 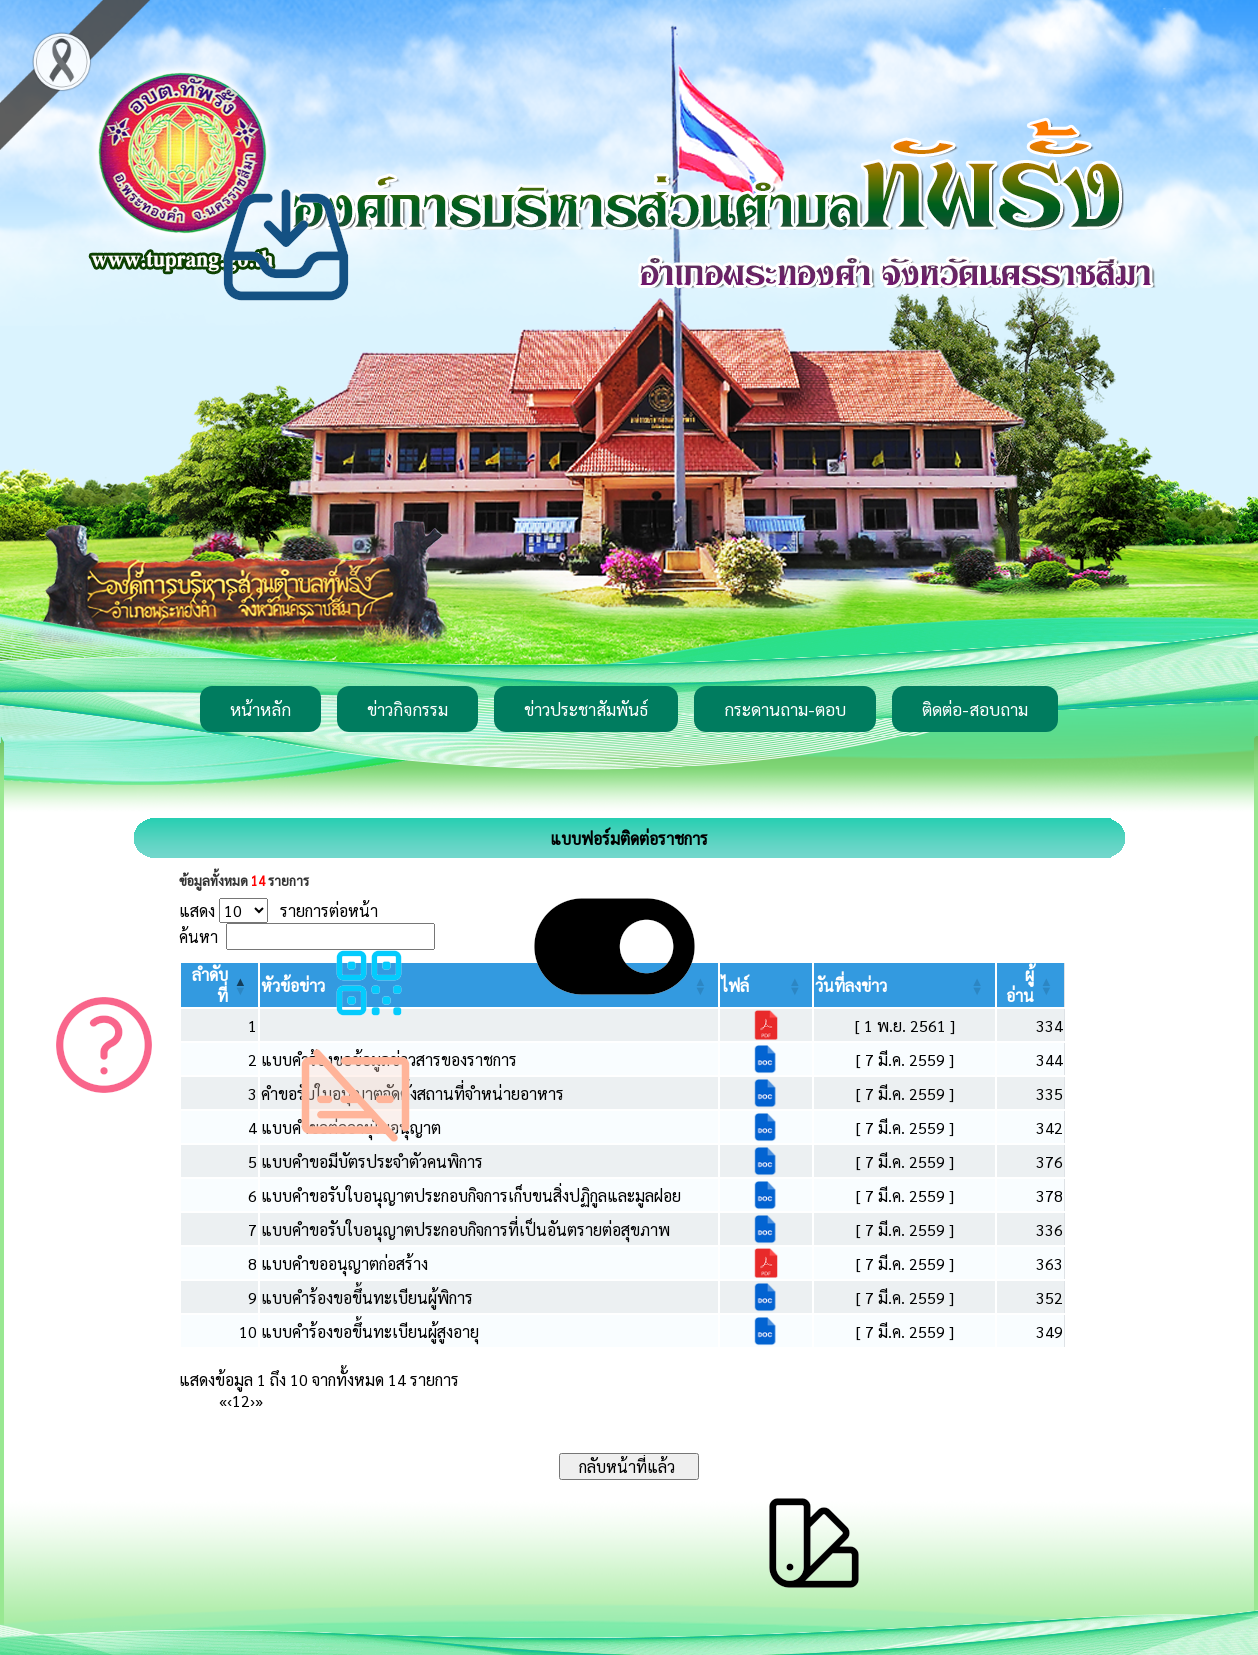 What do you see at coordinates (369, 983) in the screenshot?
I see `scan or generate a qr code` at bounding box center [369, 983].